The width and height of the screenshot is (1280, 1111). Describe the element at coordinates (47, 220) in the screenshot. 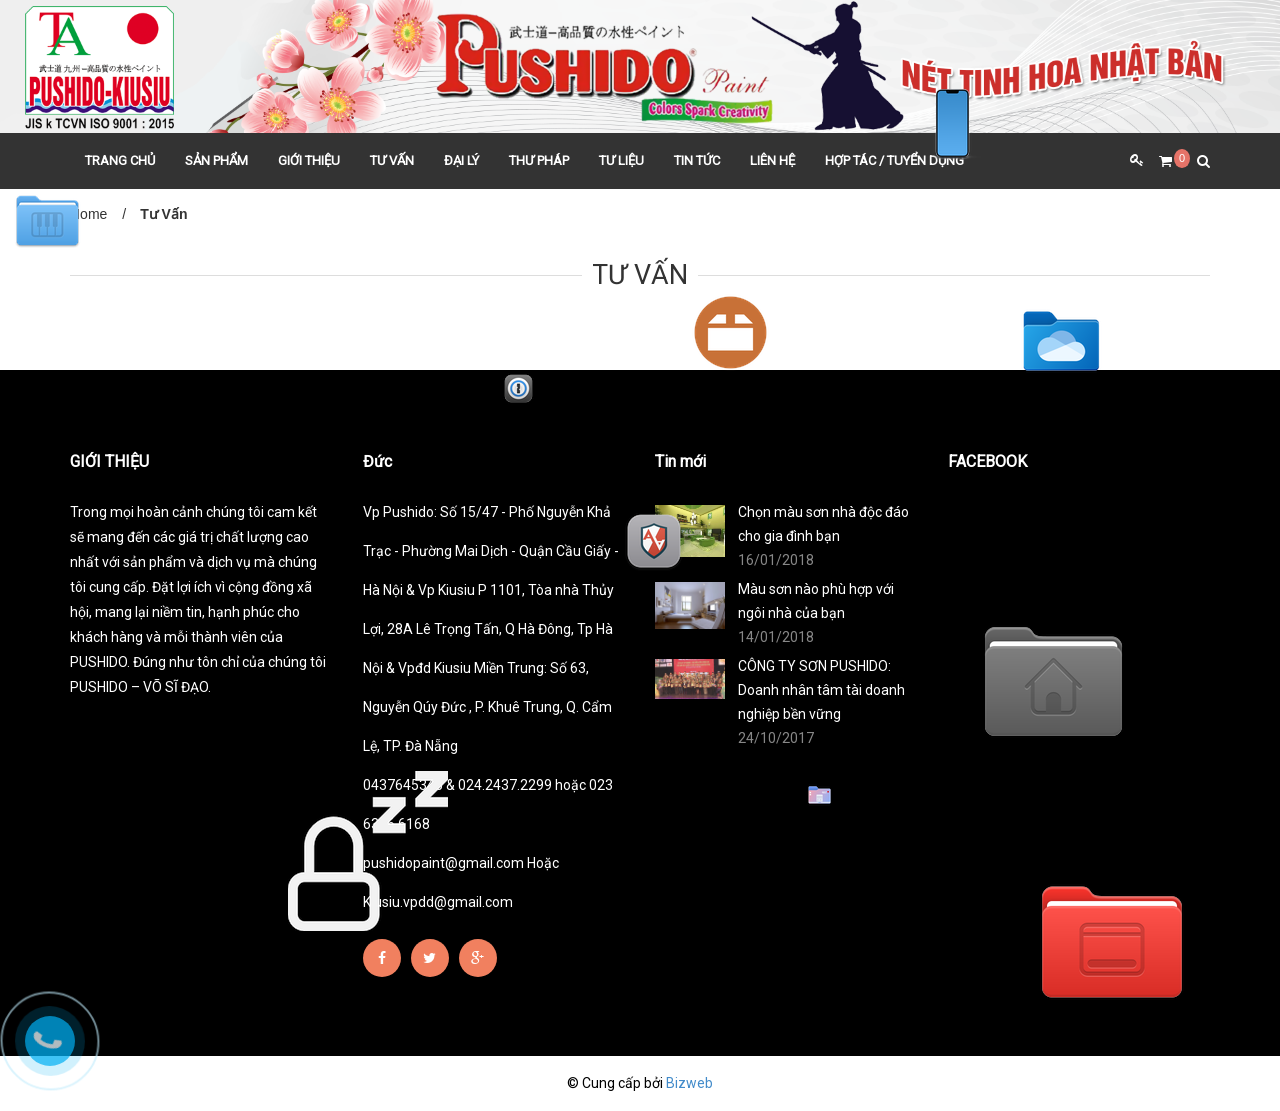

I see `open your music folder` at that location.